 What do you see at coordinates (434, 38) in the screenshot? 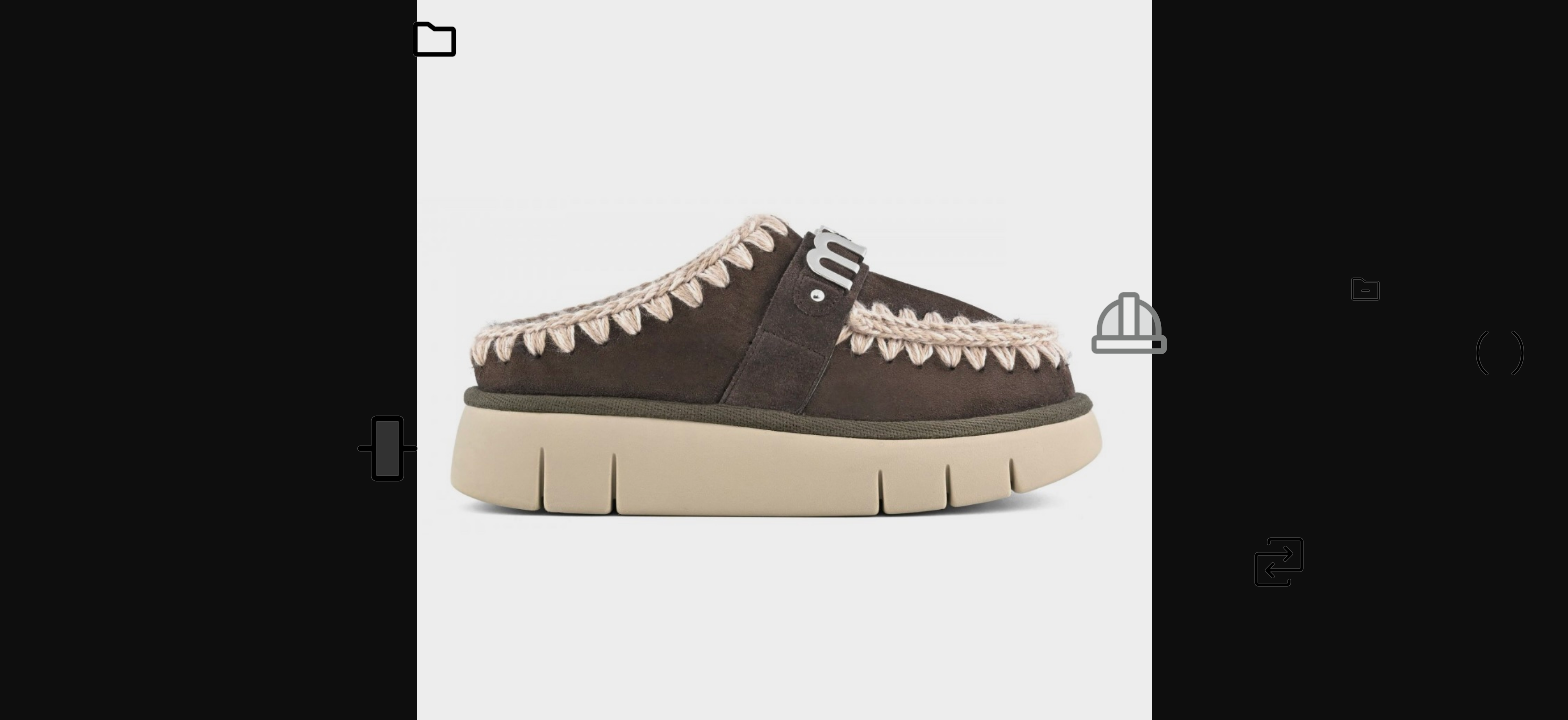
I see `open file folder` at bounding box center [434, 38].